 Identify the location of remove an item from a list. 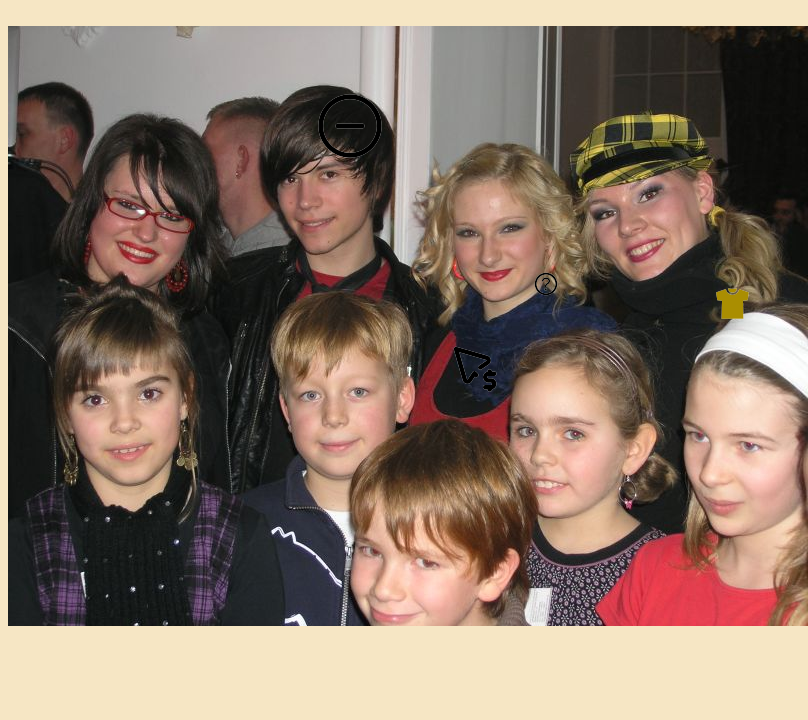
(350, 126).